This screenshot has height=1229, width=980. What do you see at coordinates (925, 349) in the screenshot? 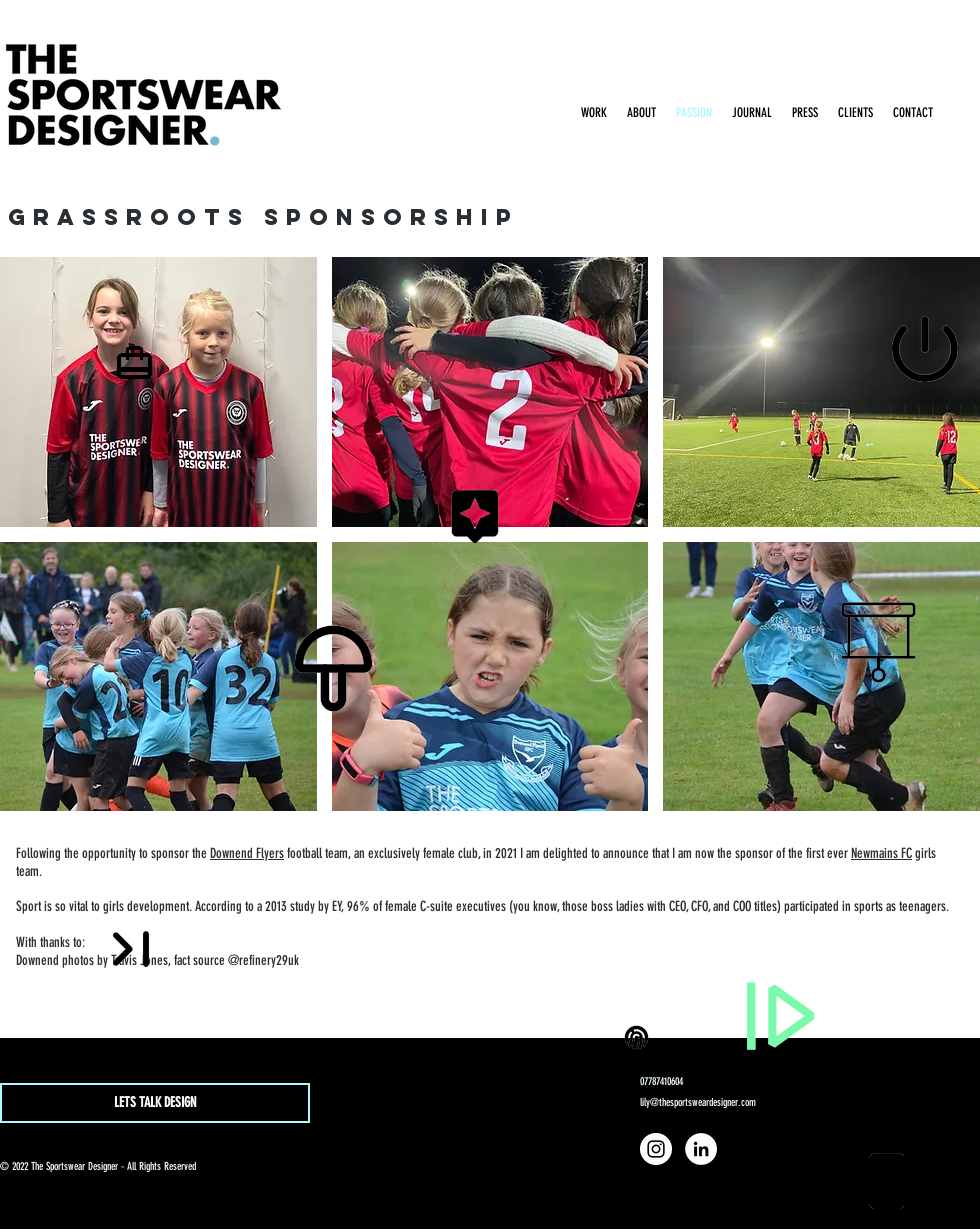
I see `power on or off the device` at bounding box center [925, 349].